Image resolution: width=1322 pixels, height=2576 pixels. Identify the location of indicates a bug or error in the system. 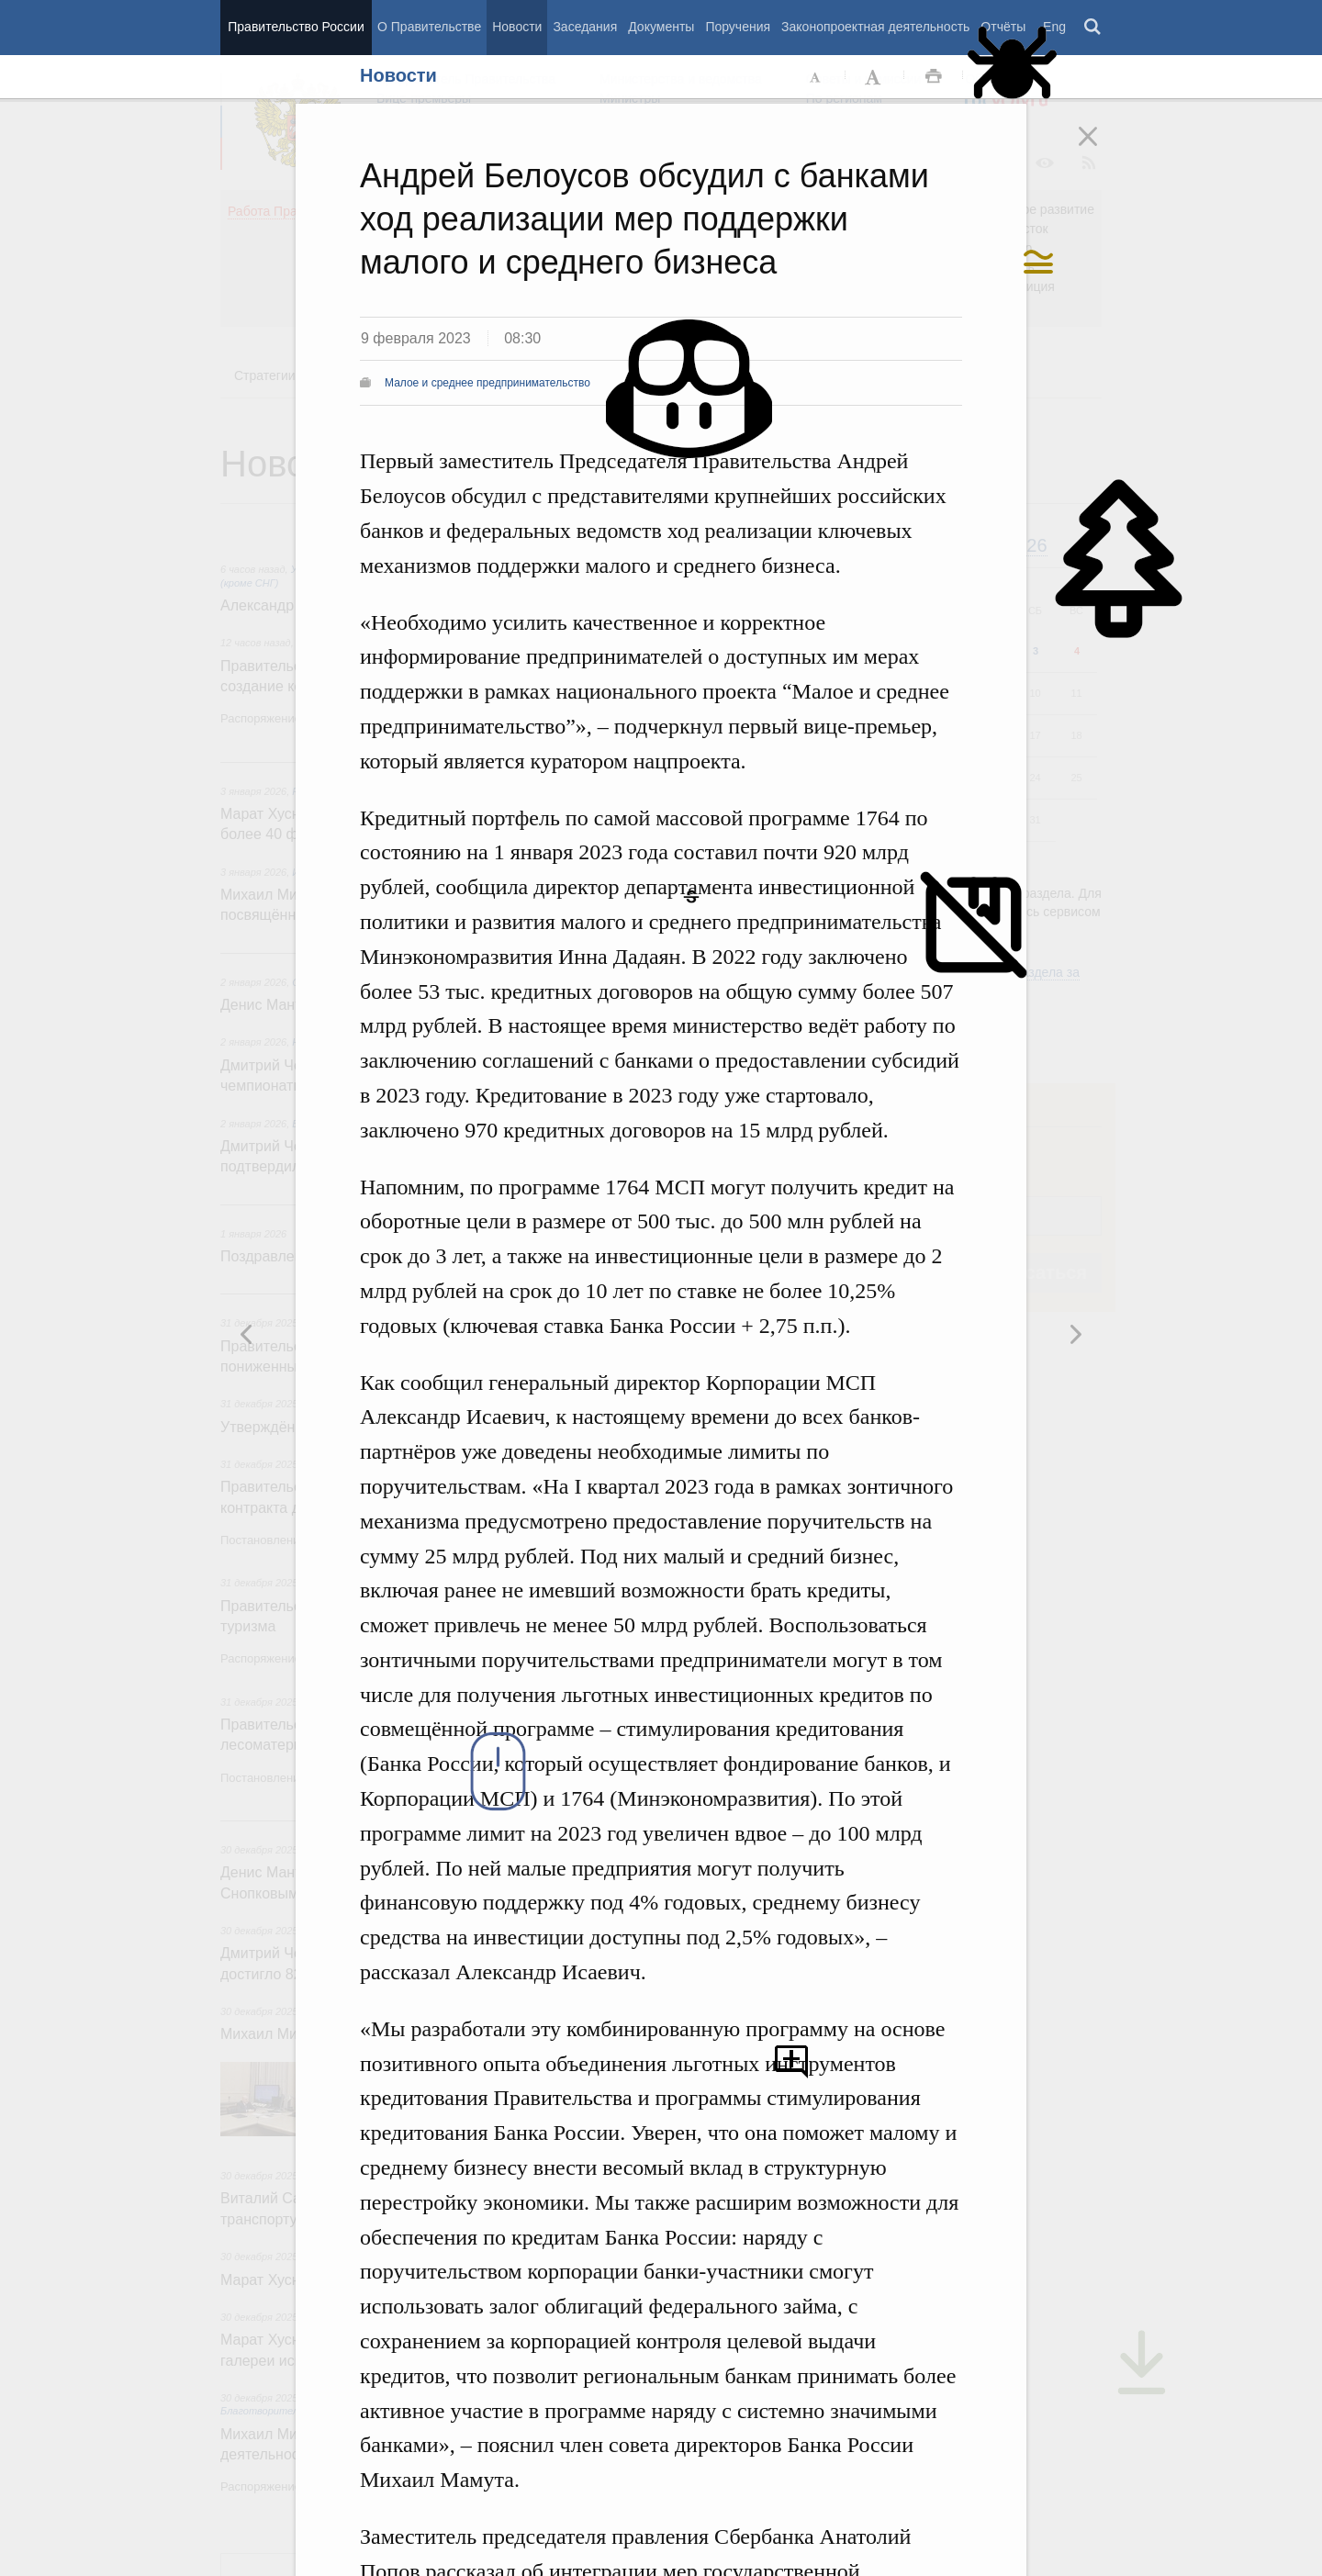
(1012, 64).